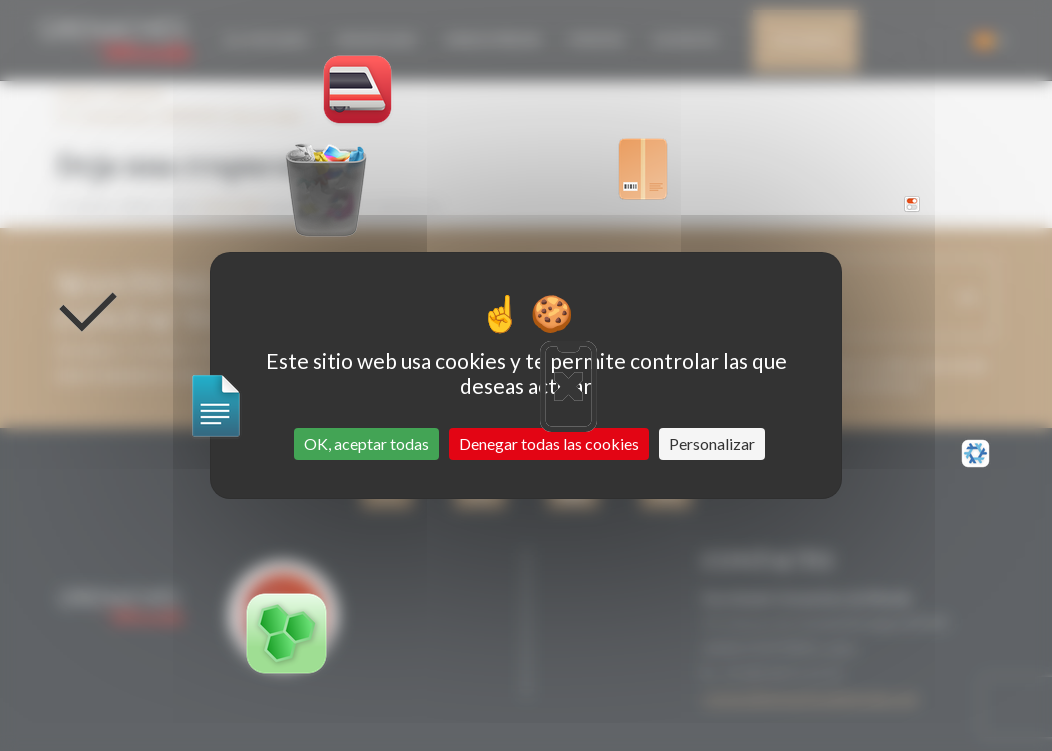 This screenshot has width=1052, height=751. I want to click on open trash to view deleted files, so click(326, 191).